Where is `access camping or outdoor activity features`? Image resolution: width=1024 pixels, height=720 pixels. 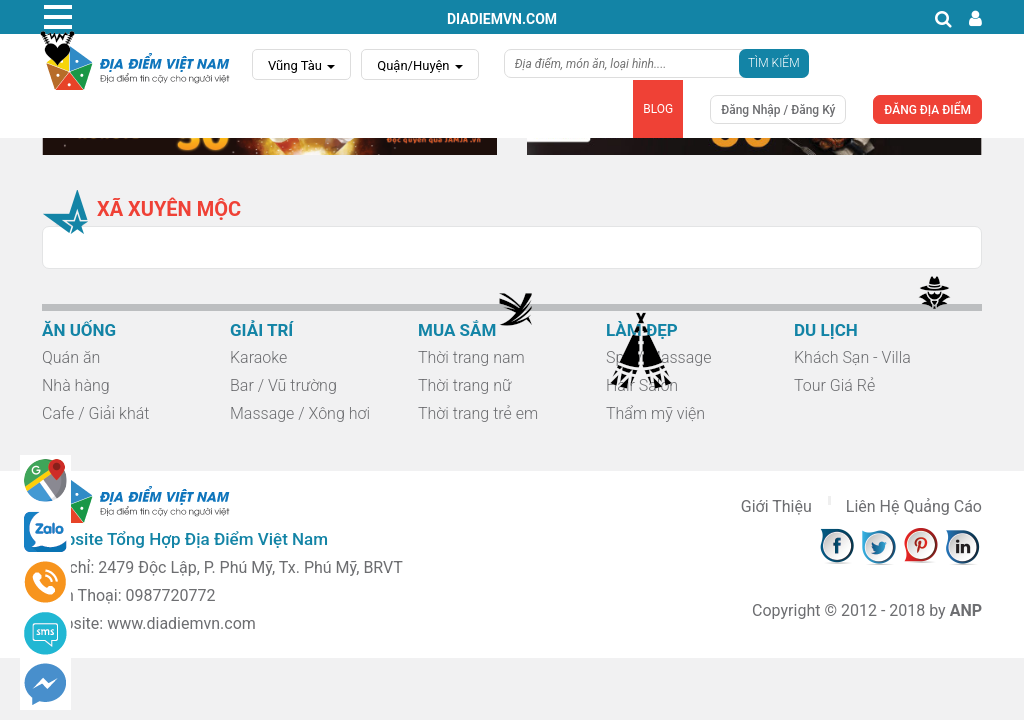 access camping or outdoor activity features is located at coordinates (641, 351).